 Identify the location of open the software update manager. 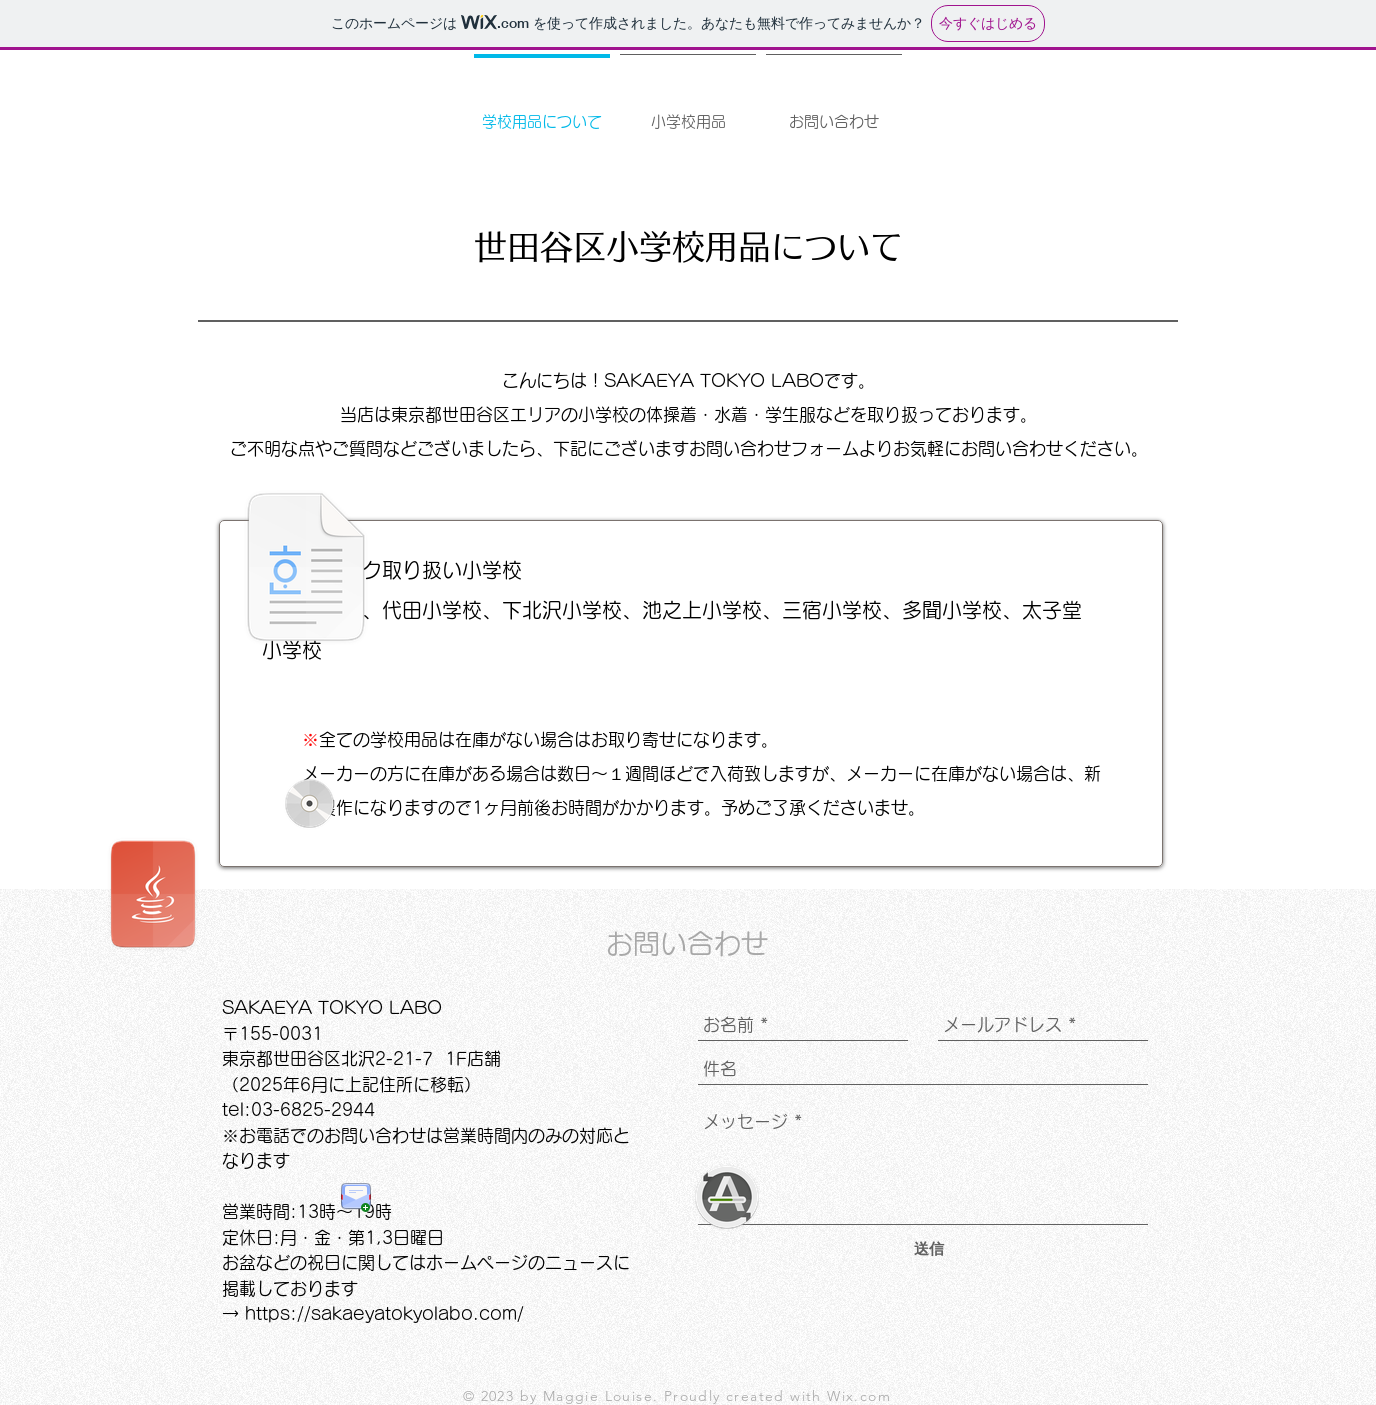
(727, 1197).